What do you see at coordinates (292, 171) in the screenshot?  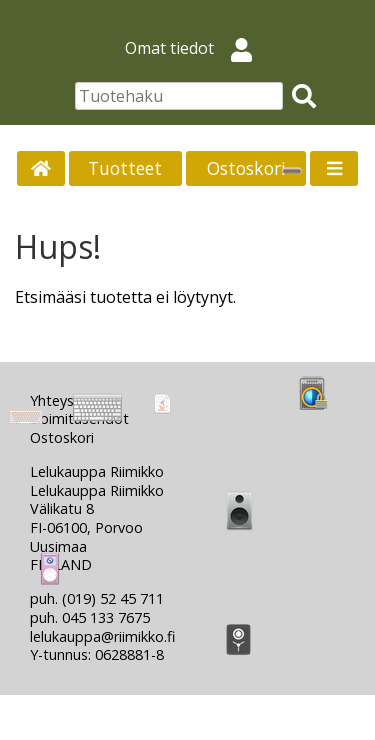 I see `beats pill speaker in champagne color` at bounding box center [292, 171].